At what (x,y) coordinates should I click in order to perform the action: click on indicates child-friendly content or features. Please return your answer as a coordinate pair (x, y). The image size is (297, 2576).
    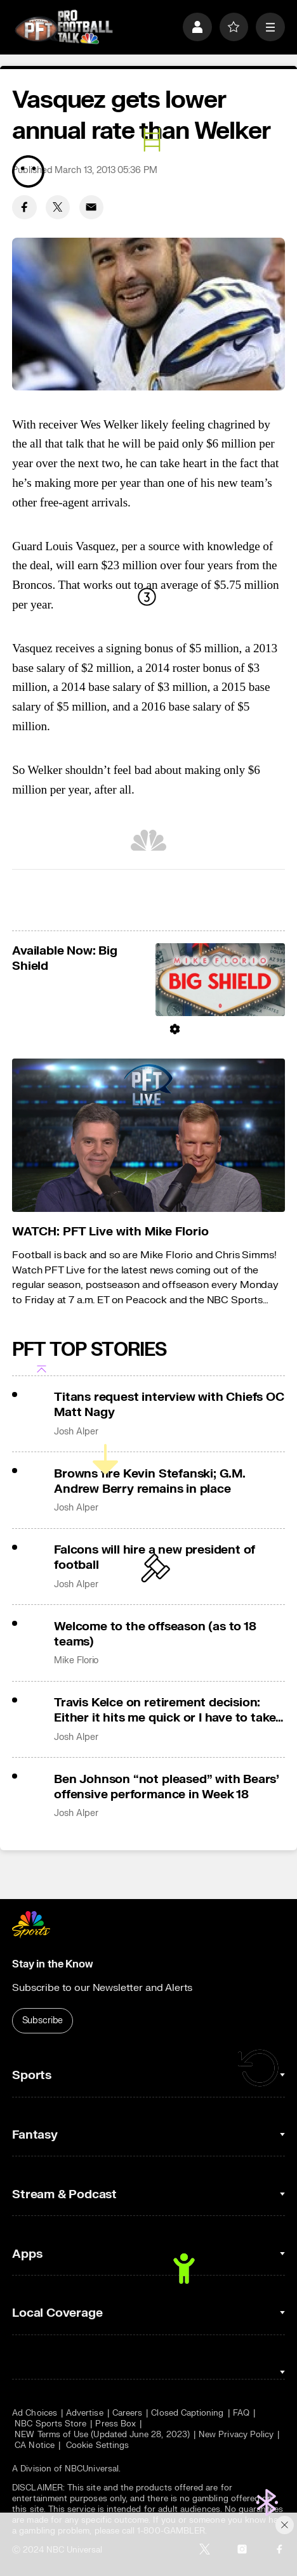
    Looking at the image, I should click on (184, 2269).